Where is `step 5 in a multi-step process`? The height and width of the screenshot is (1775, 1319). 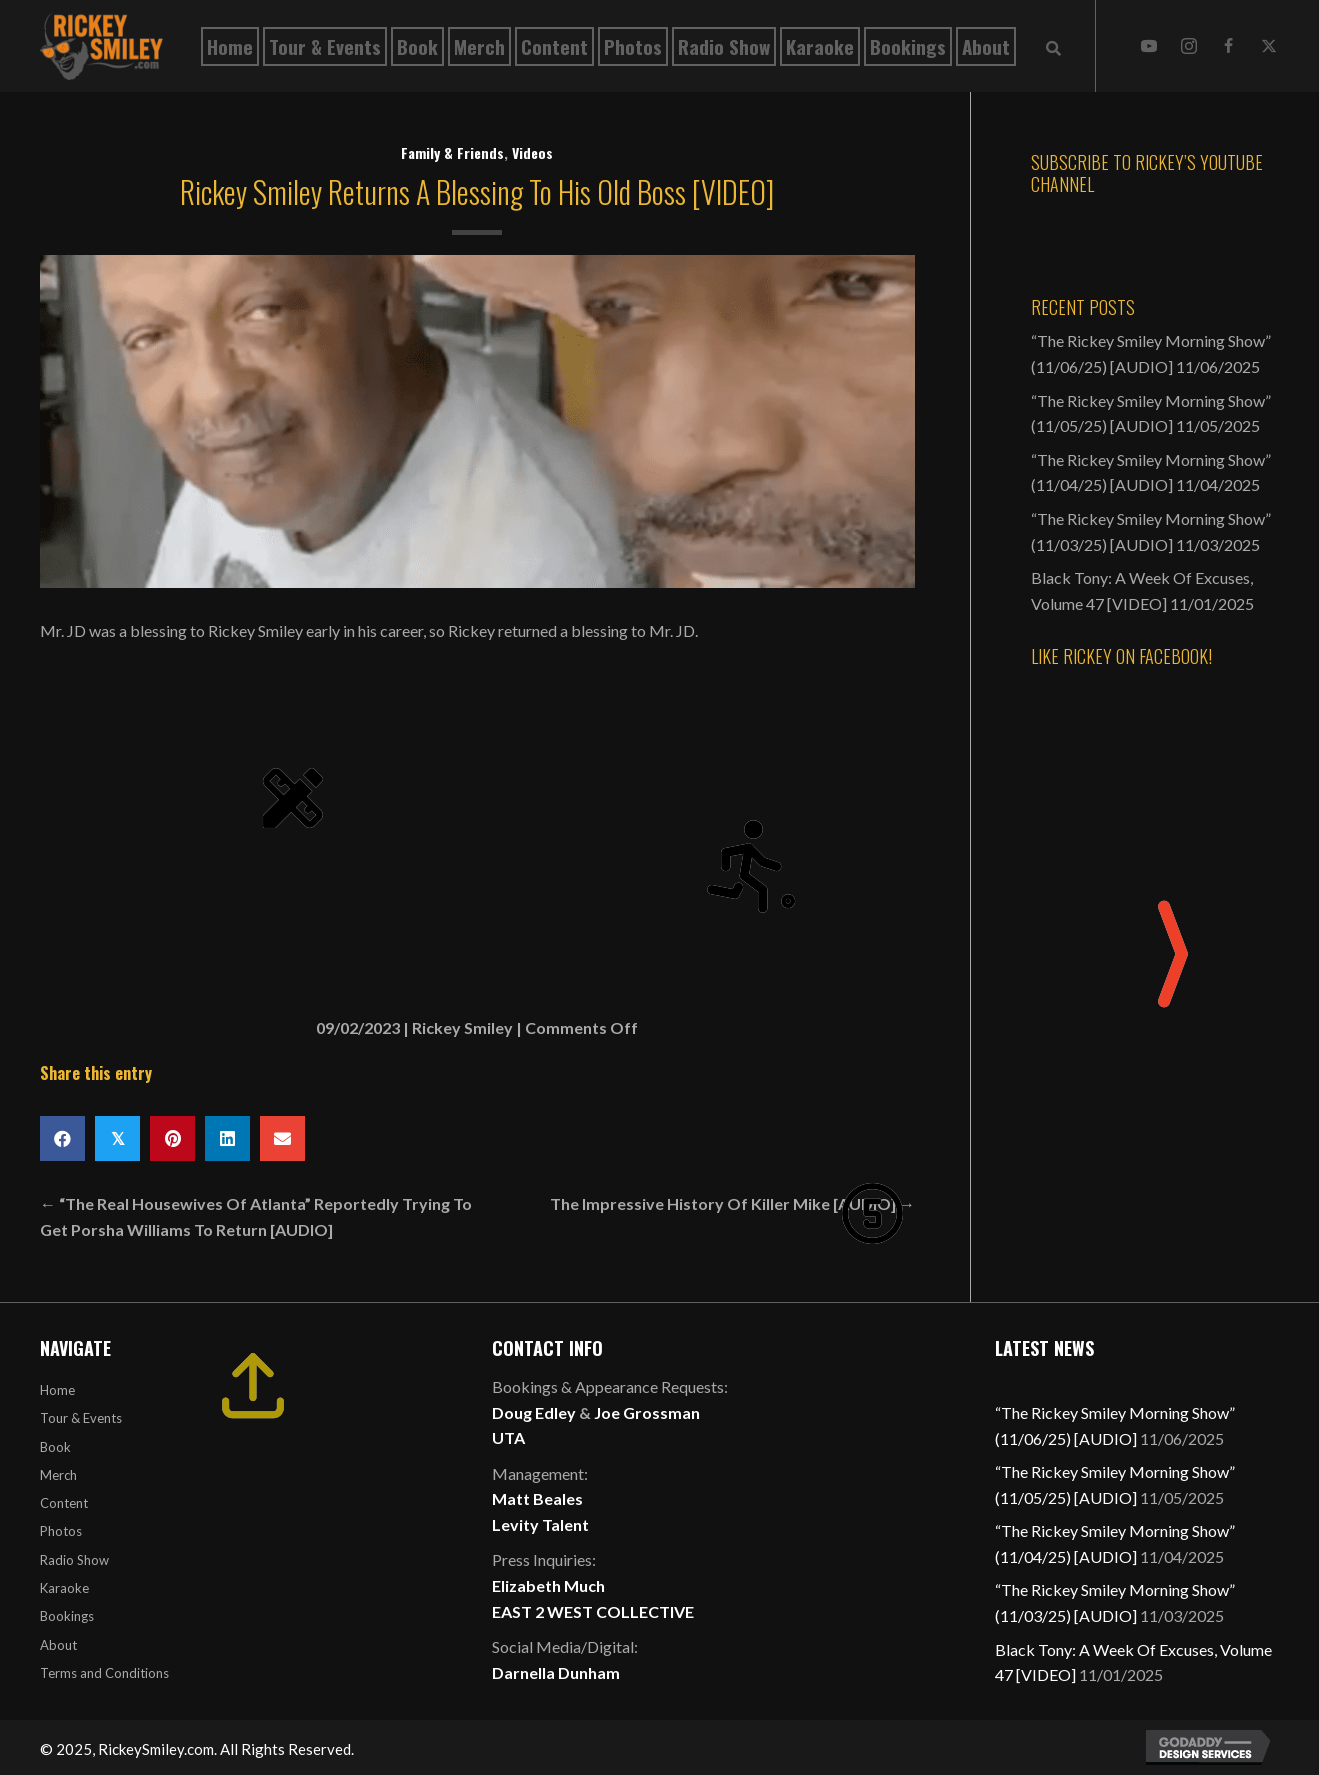 step 5 in a multi-step process is located at coordinates (872, 1213).